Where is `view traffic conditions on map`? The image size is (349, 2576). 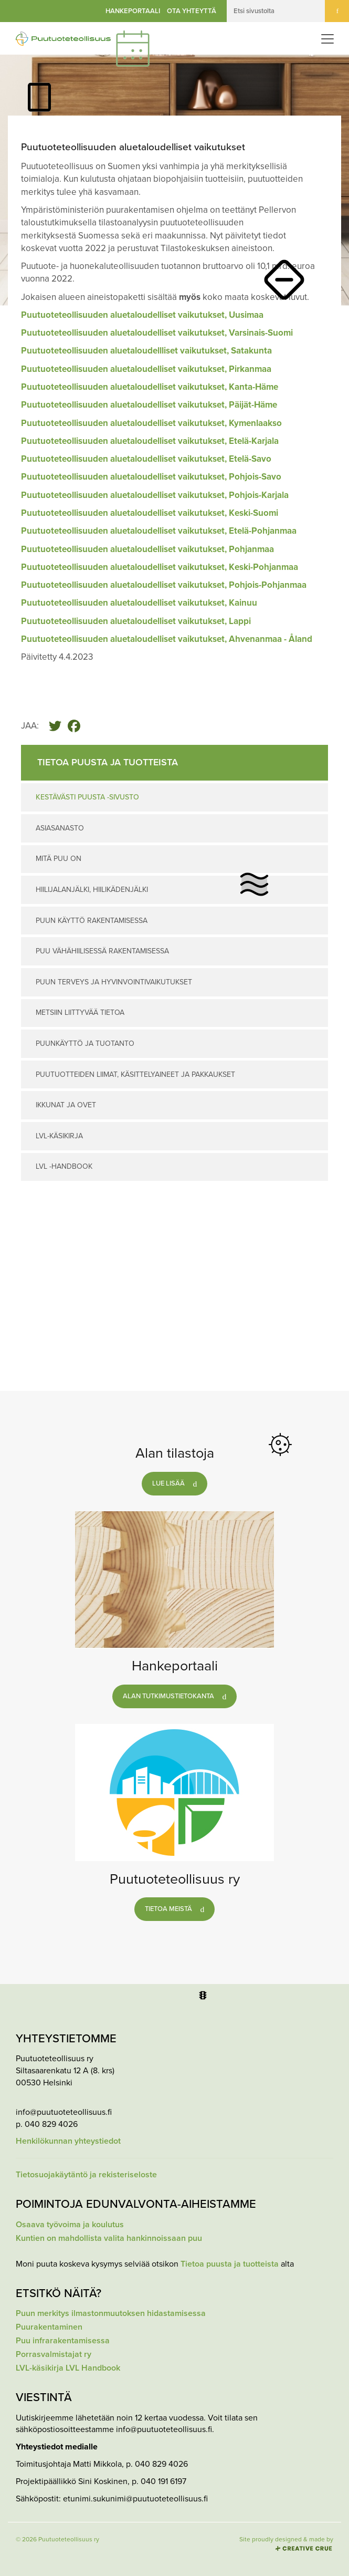
view traffic conditions on map is located at coordinates (203, 1995).